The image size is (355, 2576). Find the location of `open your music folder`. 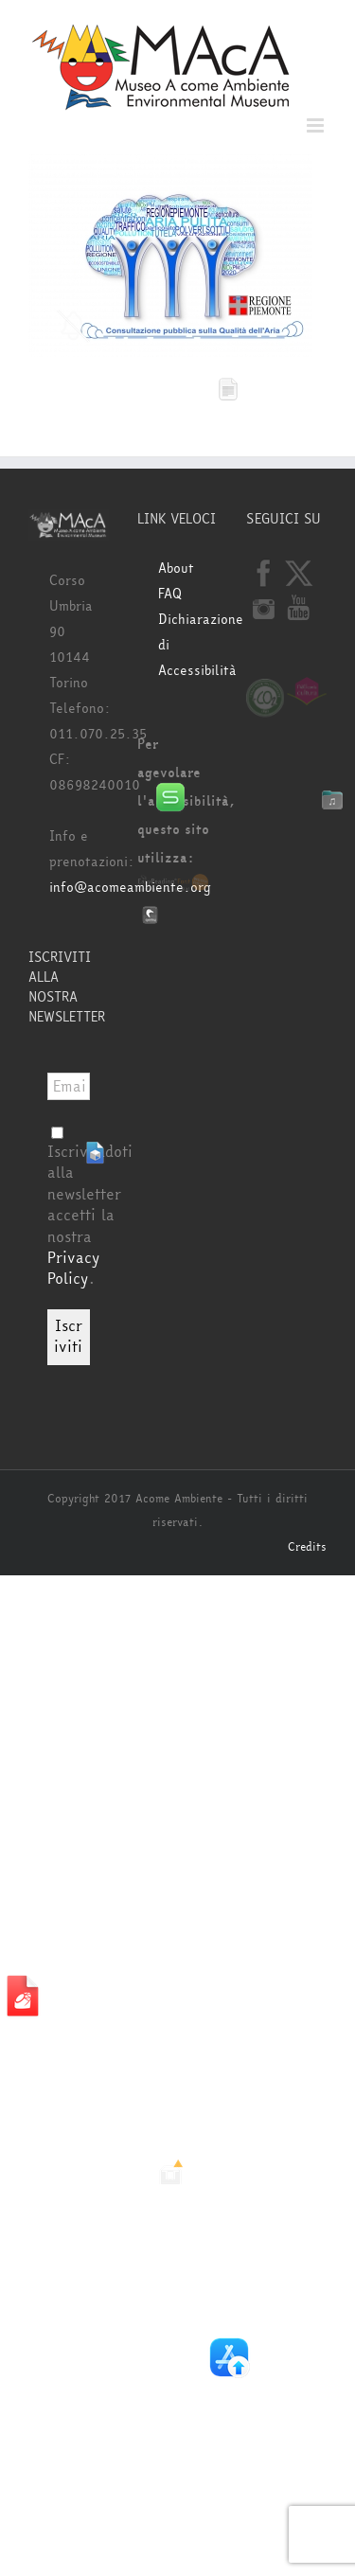

open your music folder is located at coordinates (332, 800).